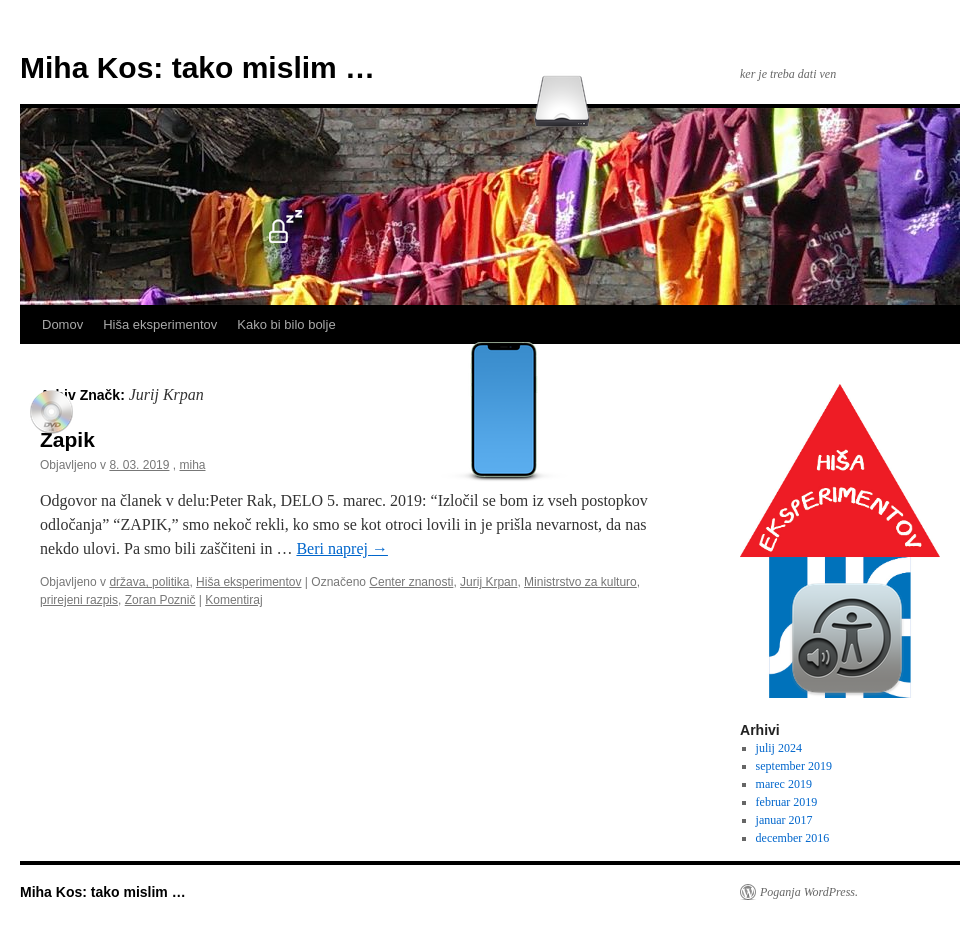 The image size is (980, 939). I want to click on open scanner application, so click(562, 102).